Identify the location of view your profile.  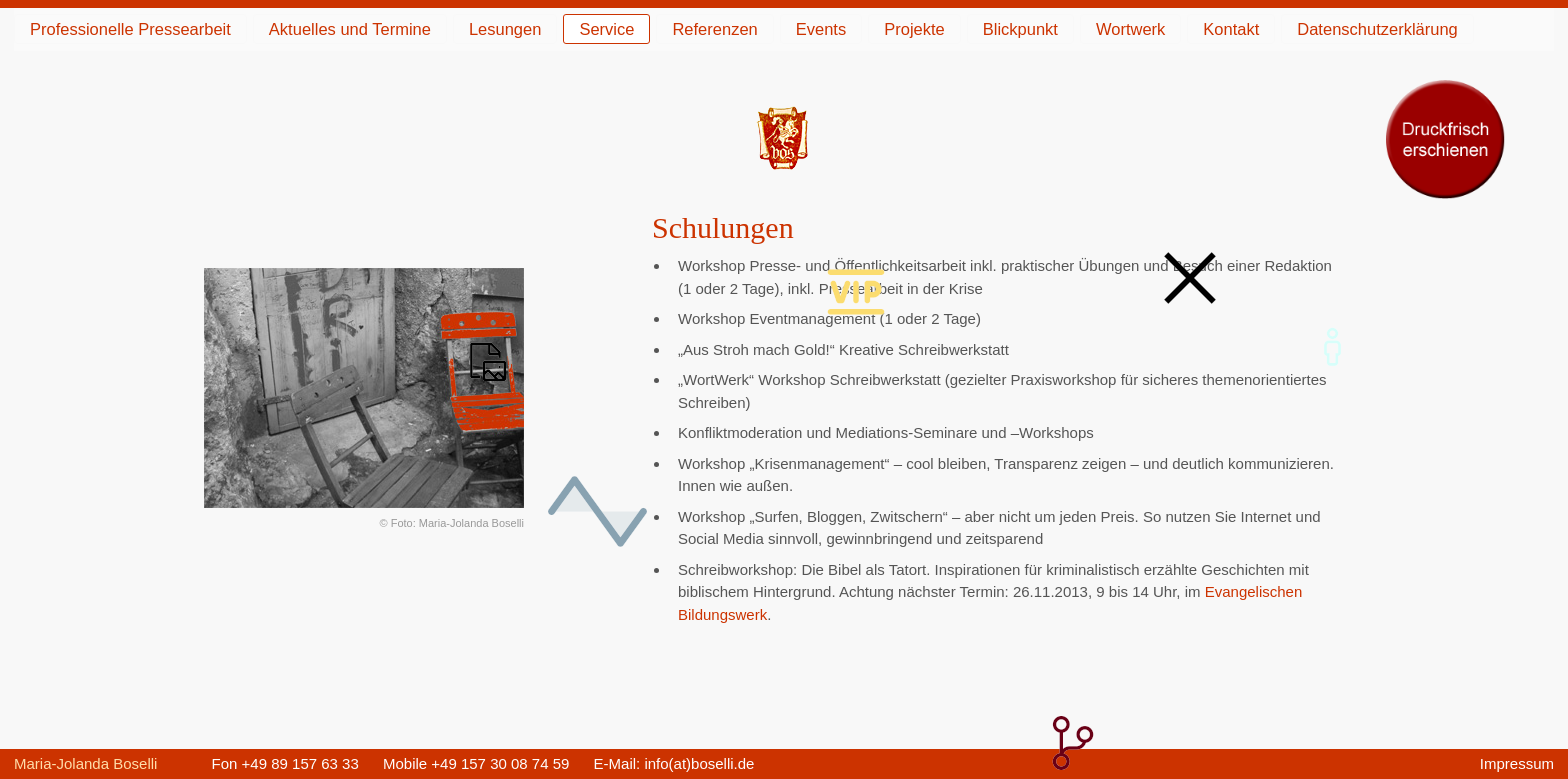
(1332, 347).